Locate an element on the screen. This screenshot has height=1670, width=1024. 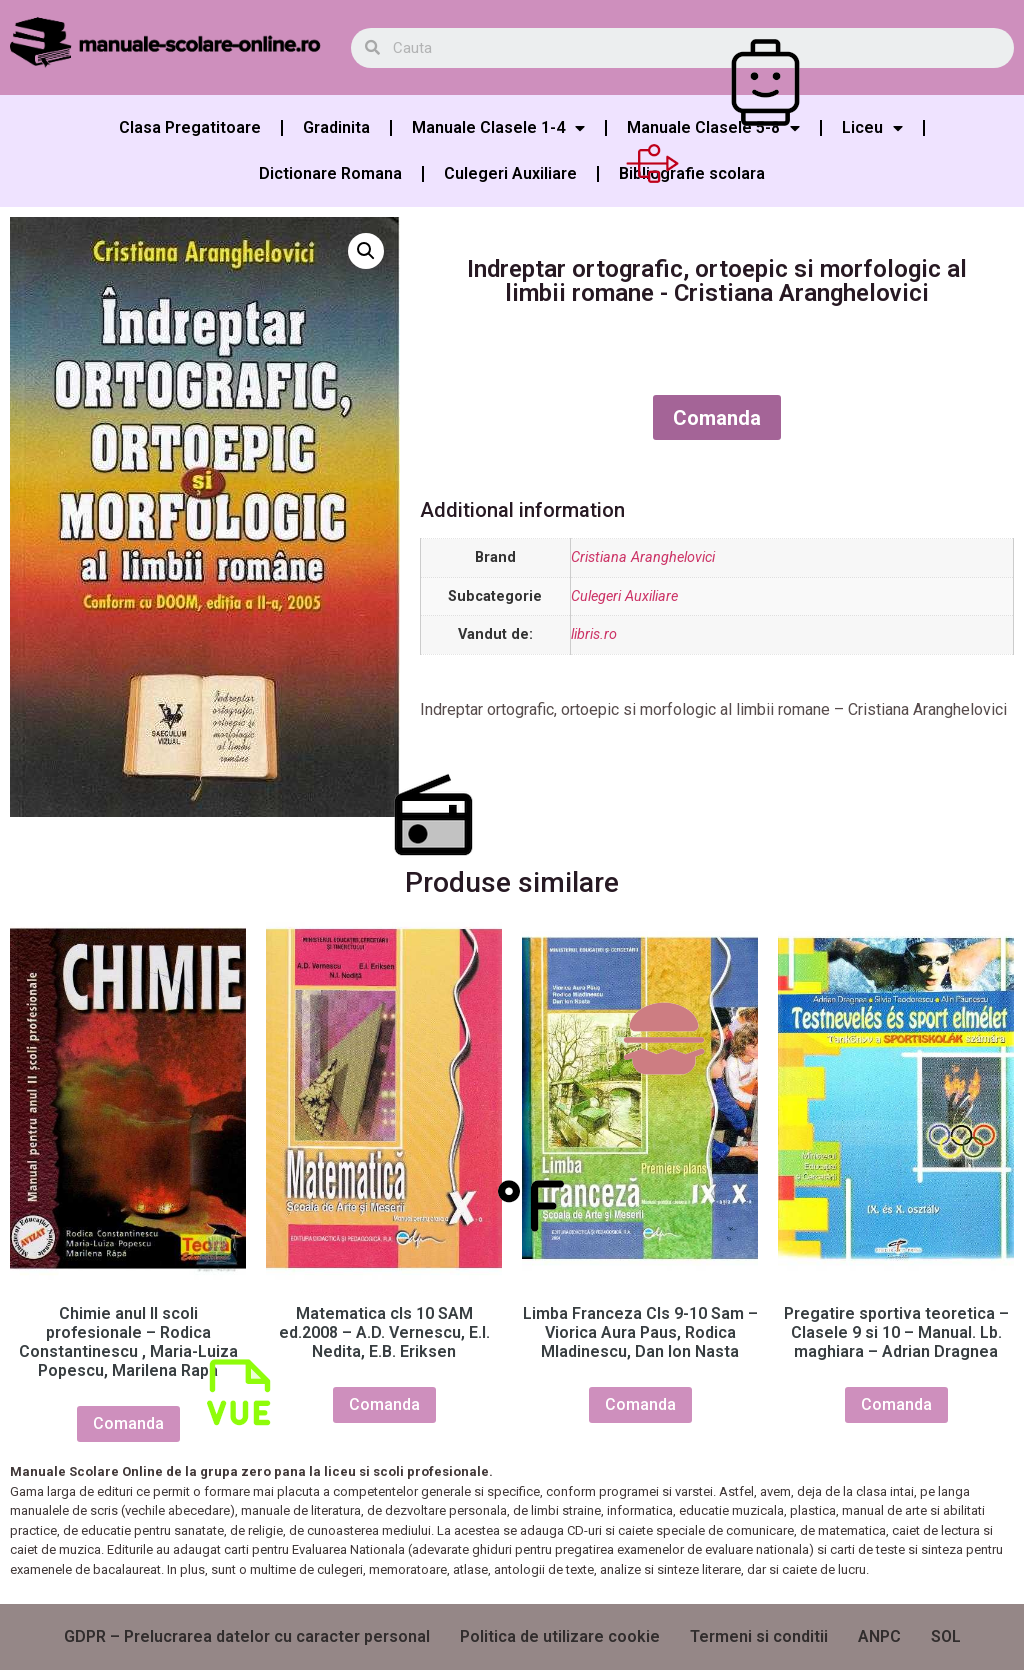
access radio or audio streaming is located at coordinates (433, 816).